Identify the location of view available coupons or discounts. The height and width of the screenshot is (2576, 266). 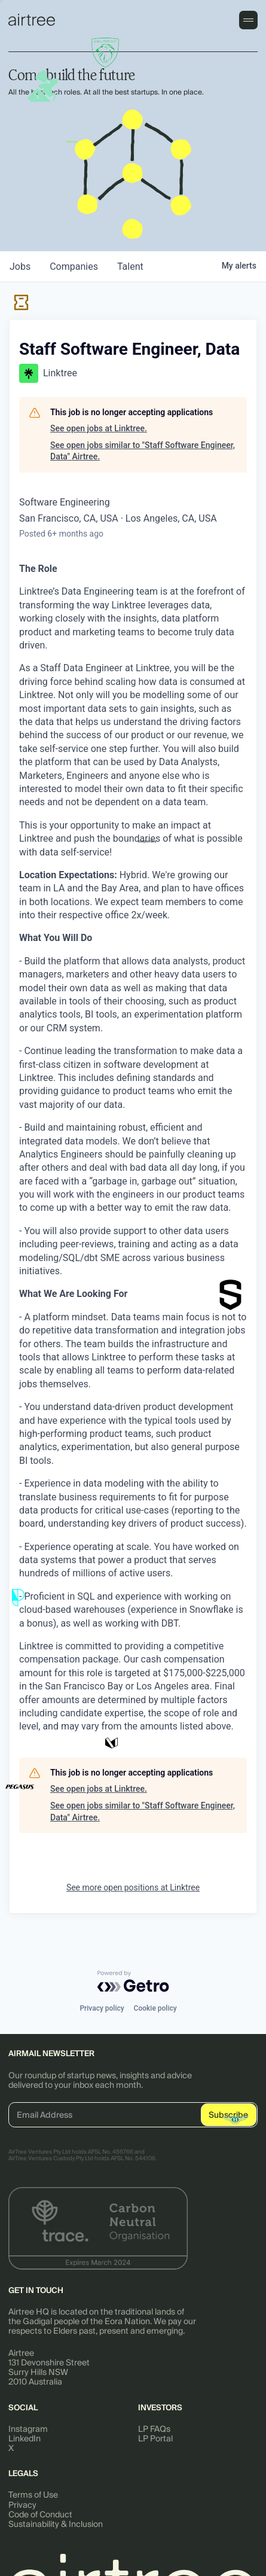
(21, 302).